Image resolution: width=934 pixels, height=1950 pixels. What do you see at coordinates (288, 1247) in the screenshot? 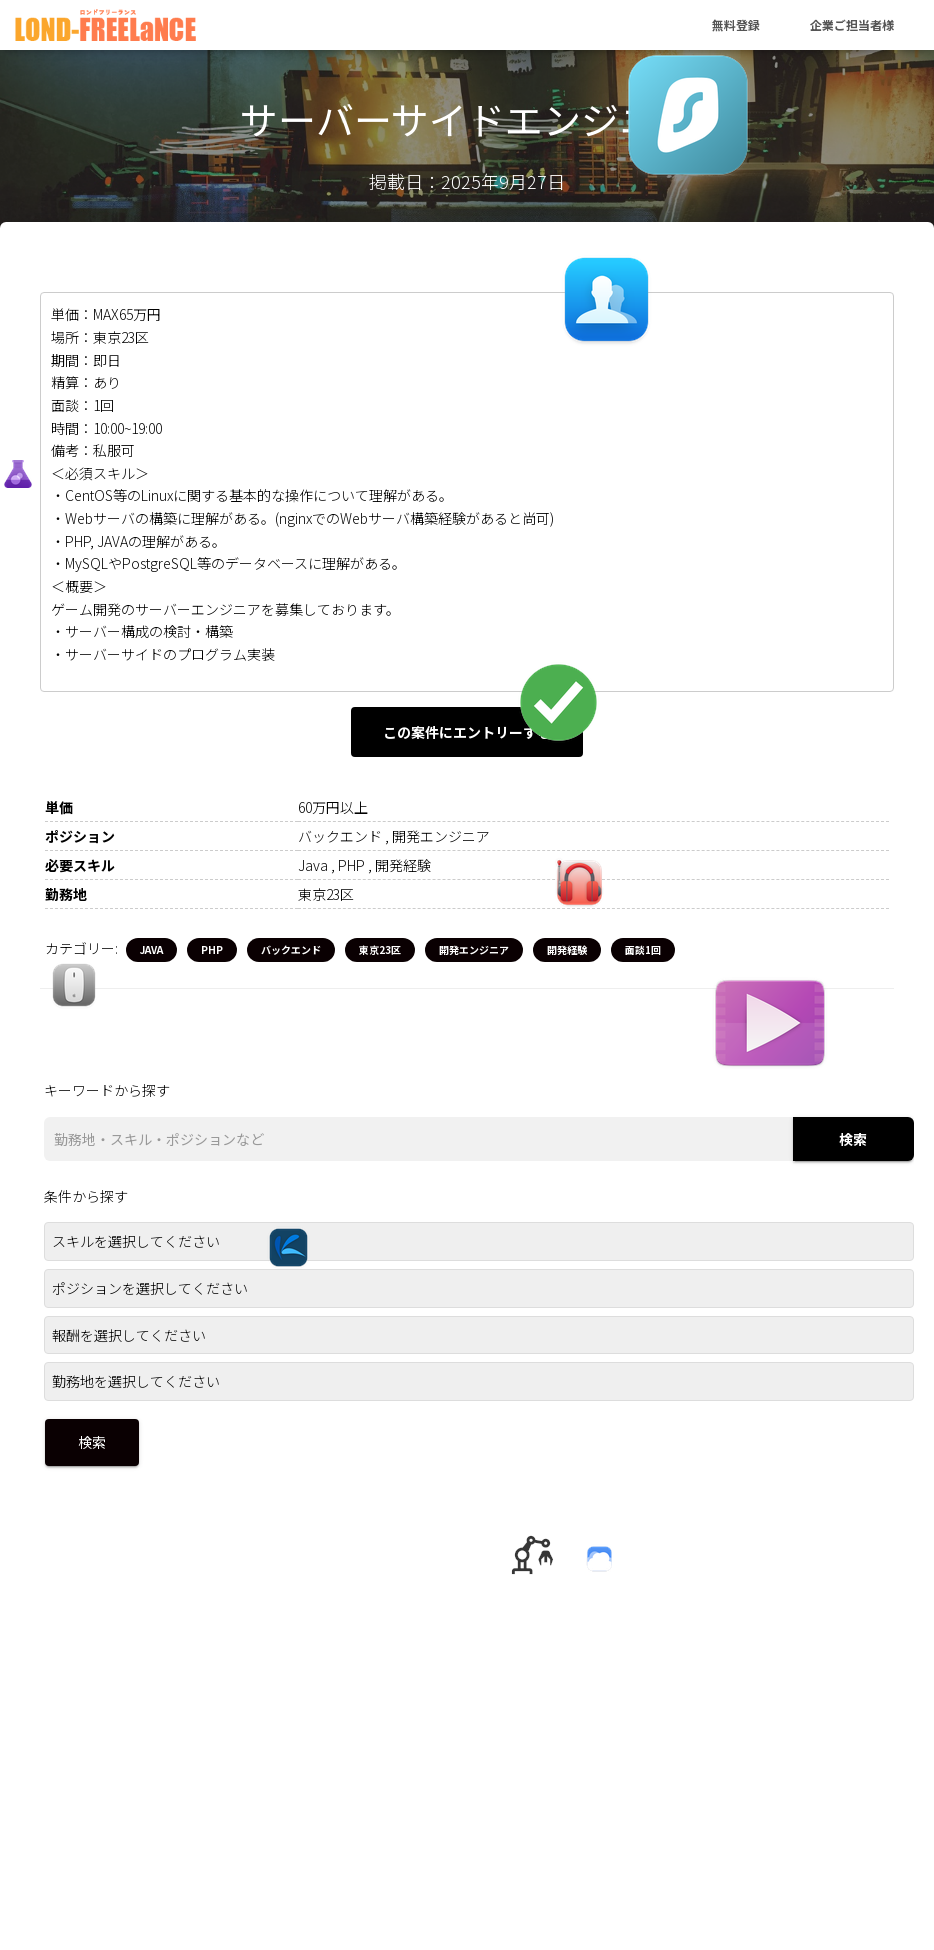
I see `launch the KaOS linux distribution app` at bounding box center [288, 1247].